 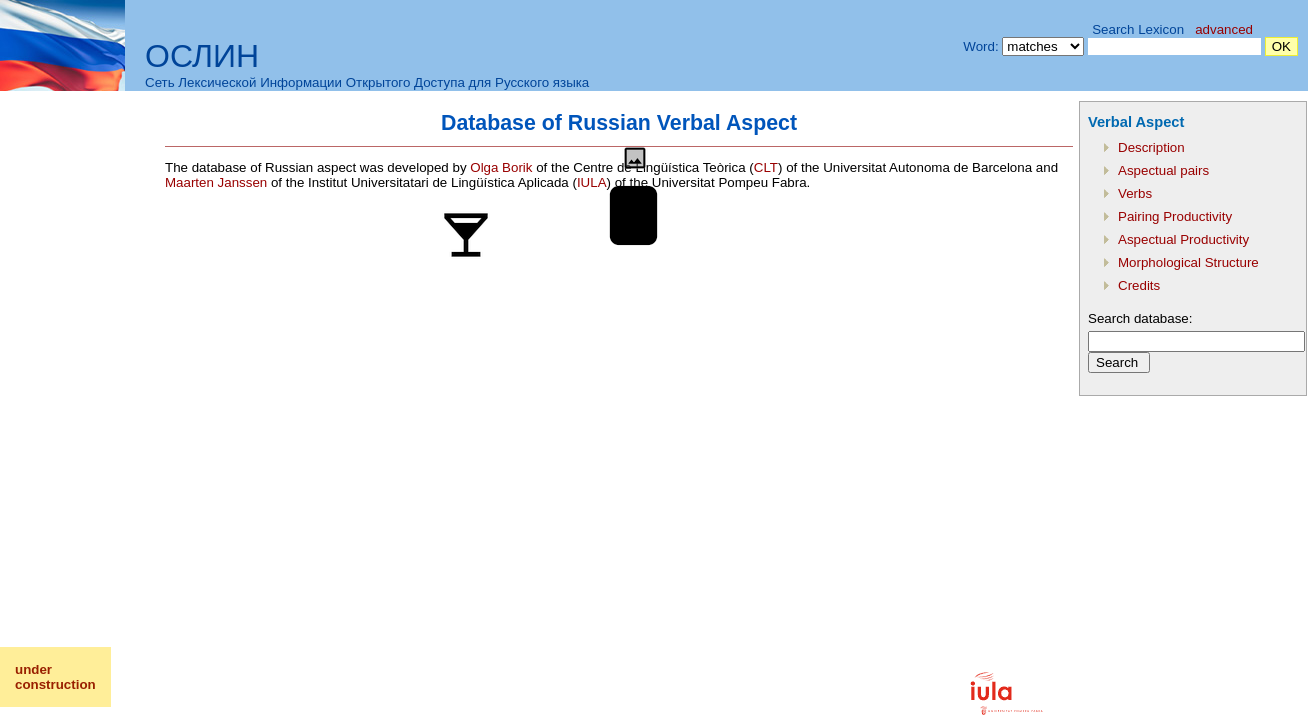 I want to click on find nearby bars or nightlife, so click(x=466, y=235).